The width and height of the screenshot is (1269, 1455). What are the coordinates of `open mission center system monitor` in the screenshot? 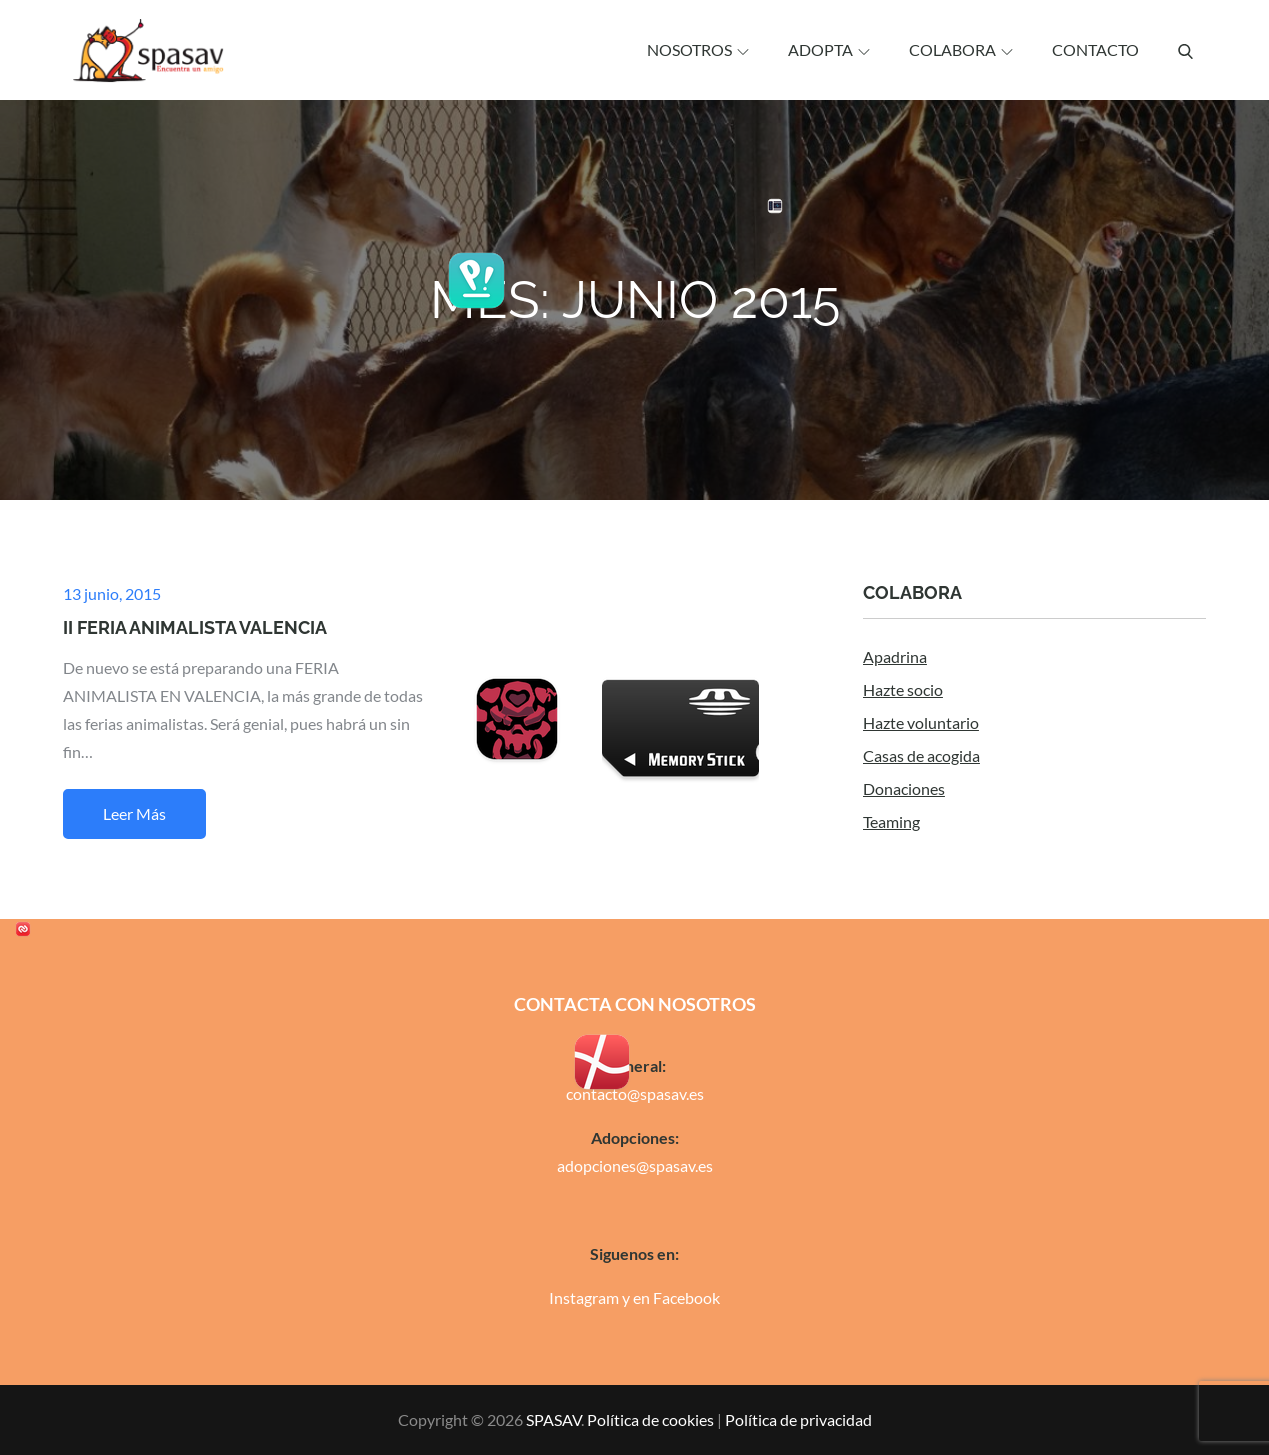 It's located at (775, 206).